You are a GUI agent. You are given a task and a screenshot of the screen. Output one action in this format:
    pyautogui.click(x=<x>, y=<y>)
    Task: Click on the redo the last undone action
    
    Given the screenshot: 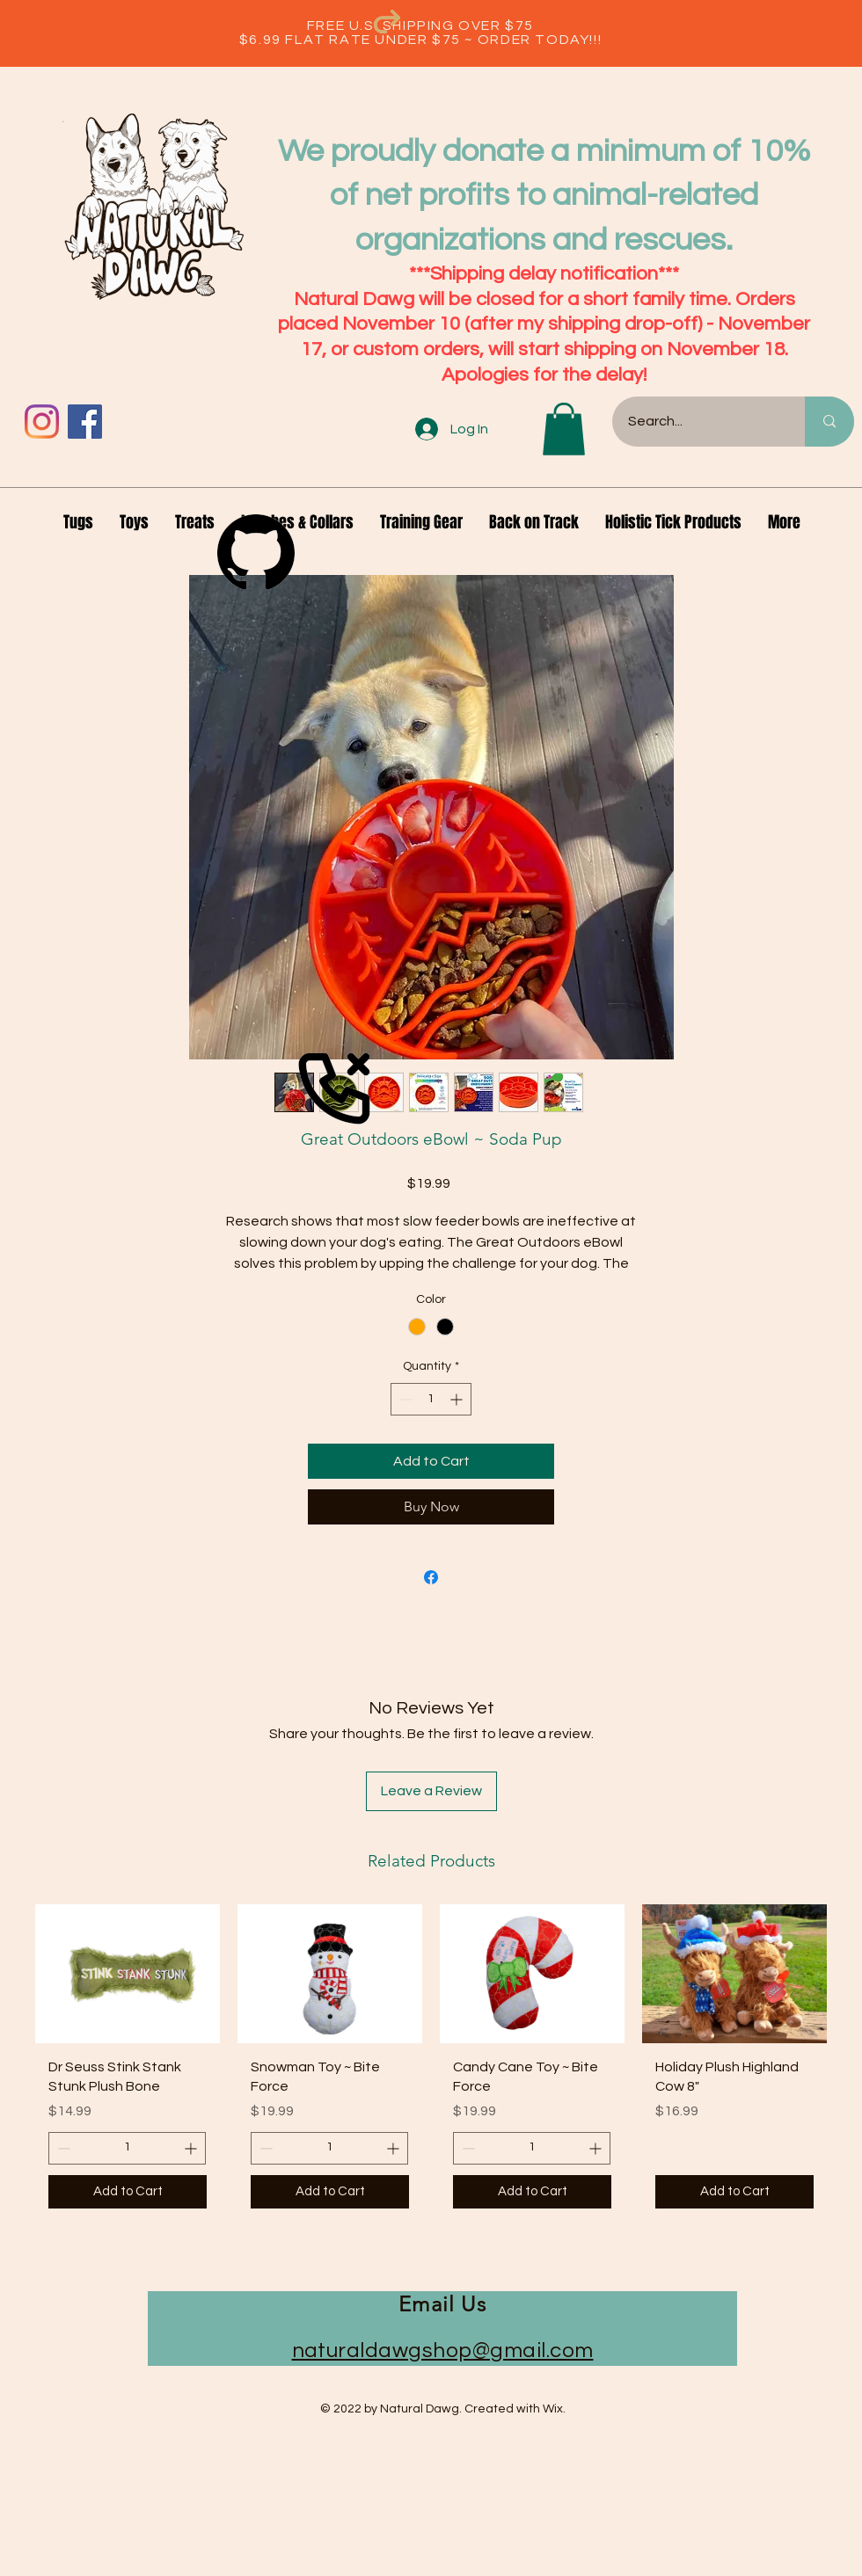 What is the action you would take?
    pyautogui.click(x=387, y=22)
    